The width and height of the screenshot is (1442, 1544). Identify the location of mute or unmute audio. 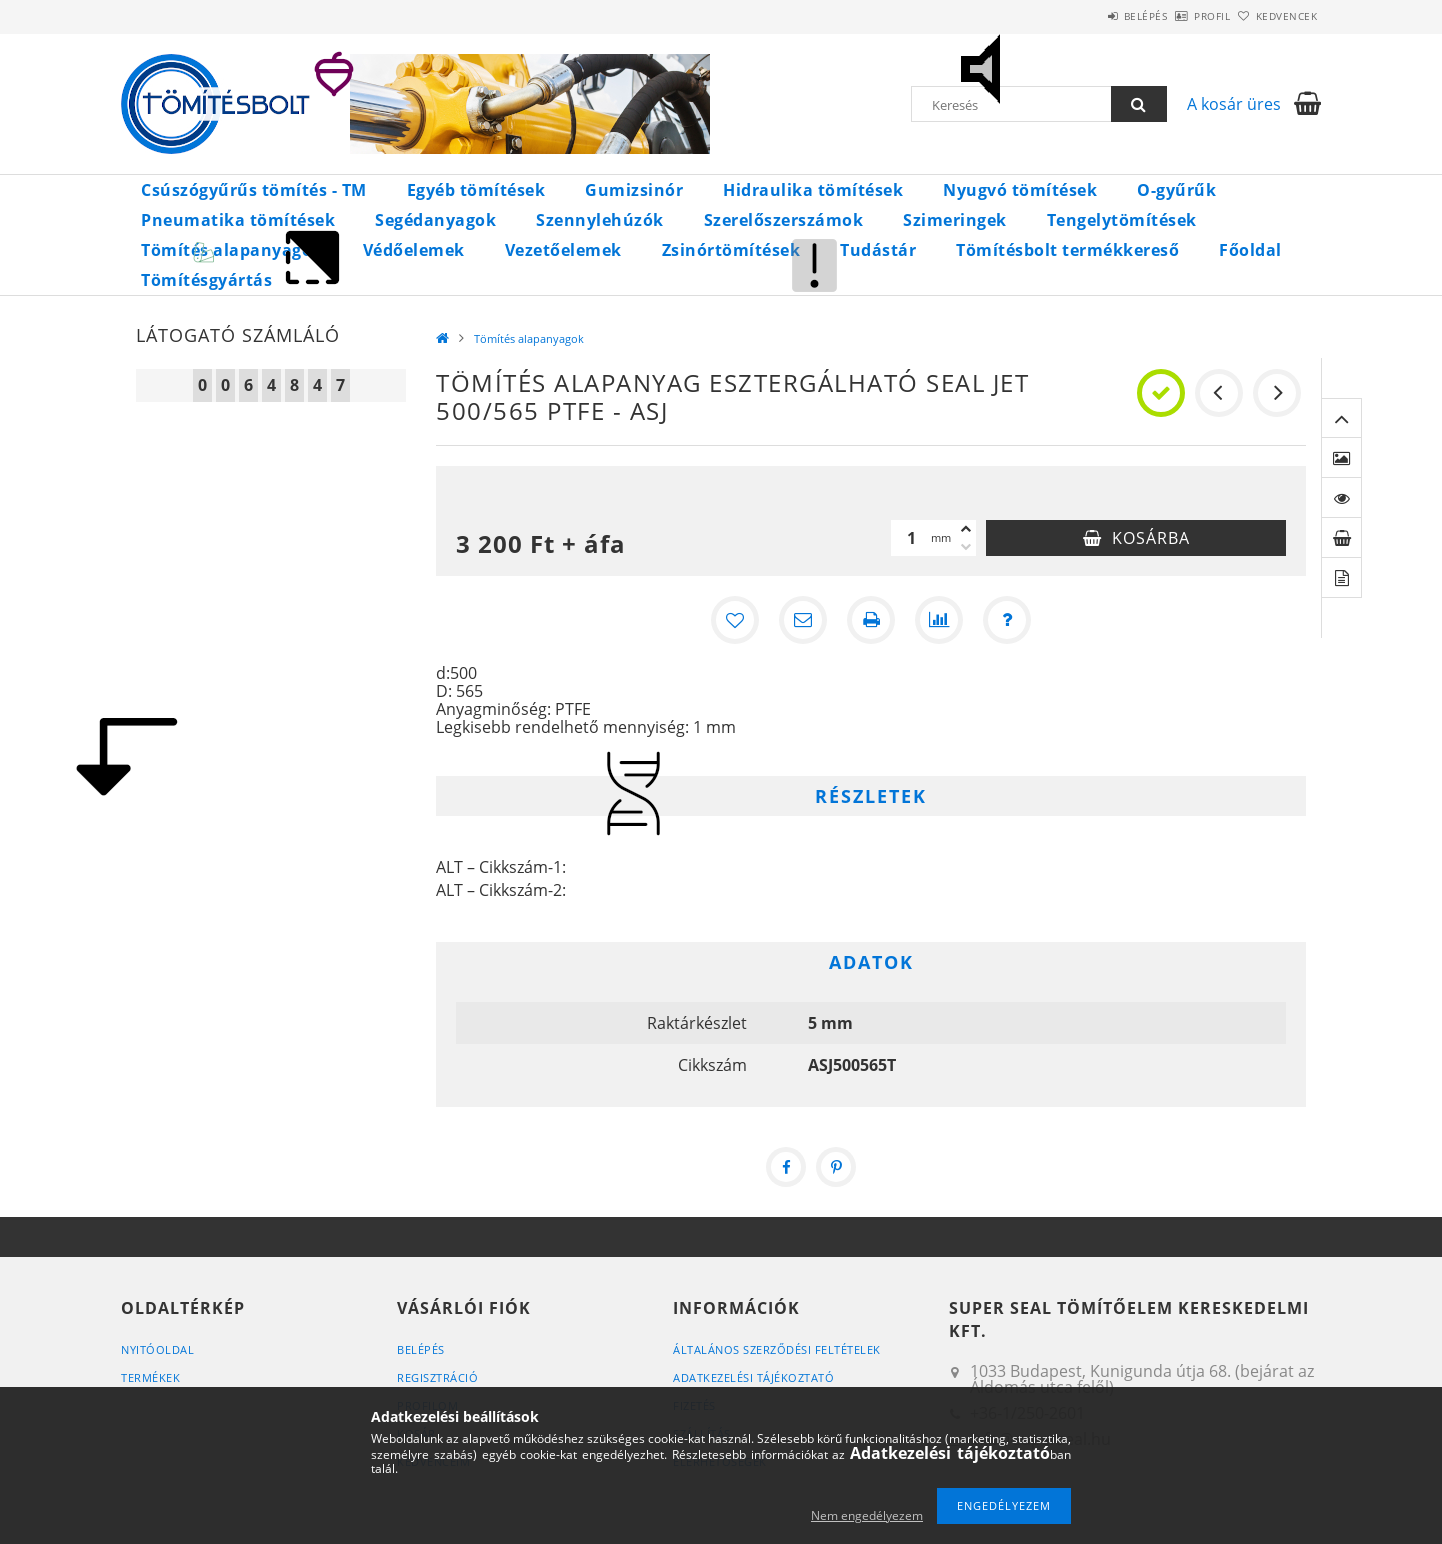
(983, 69).